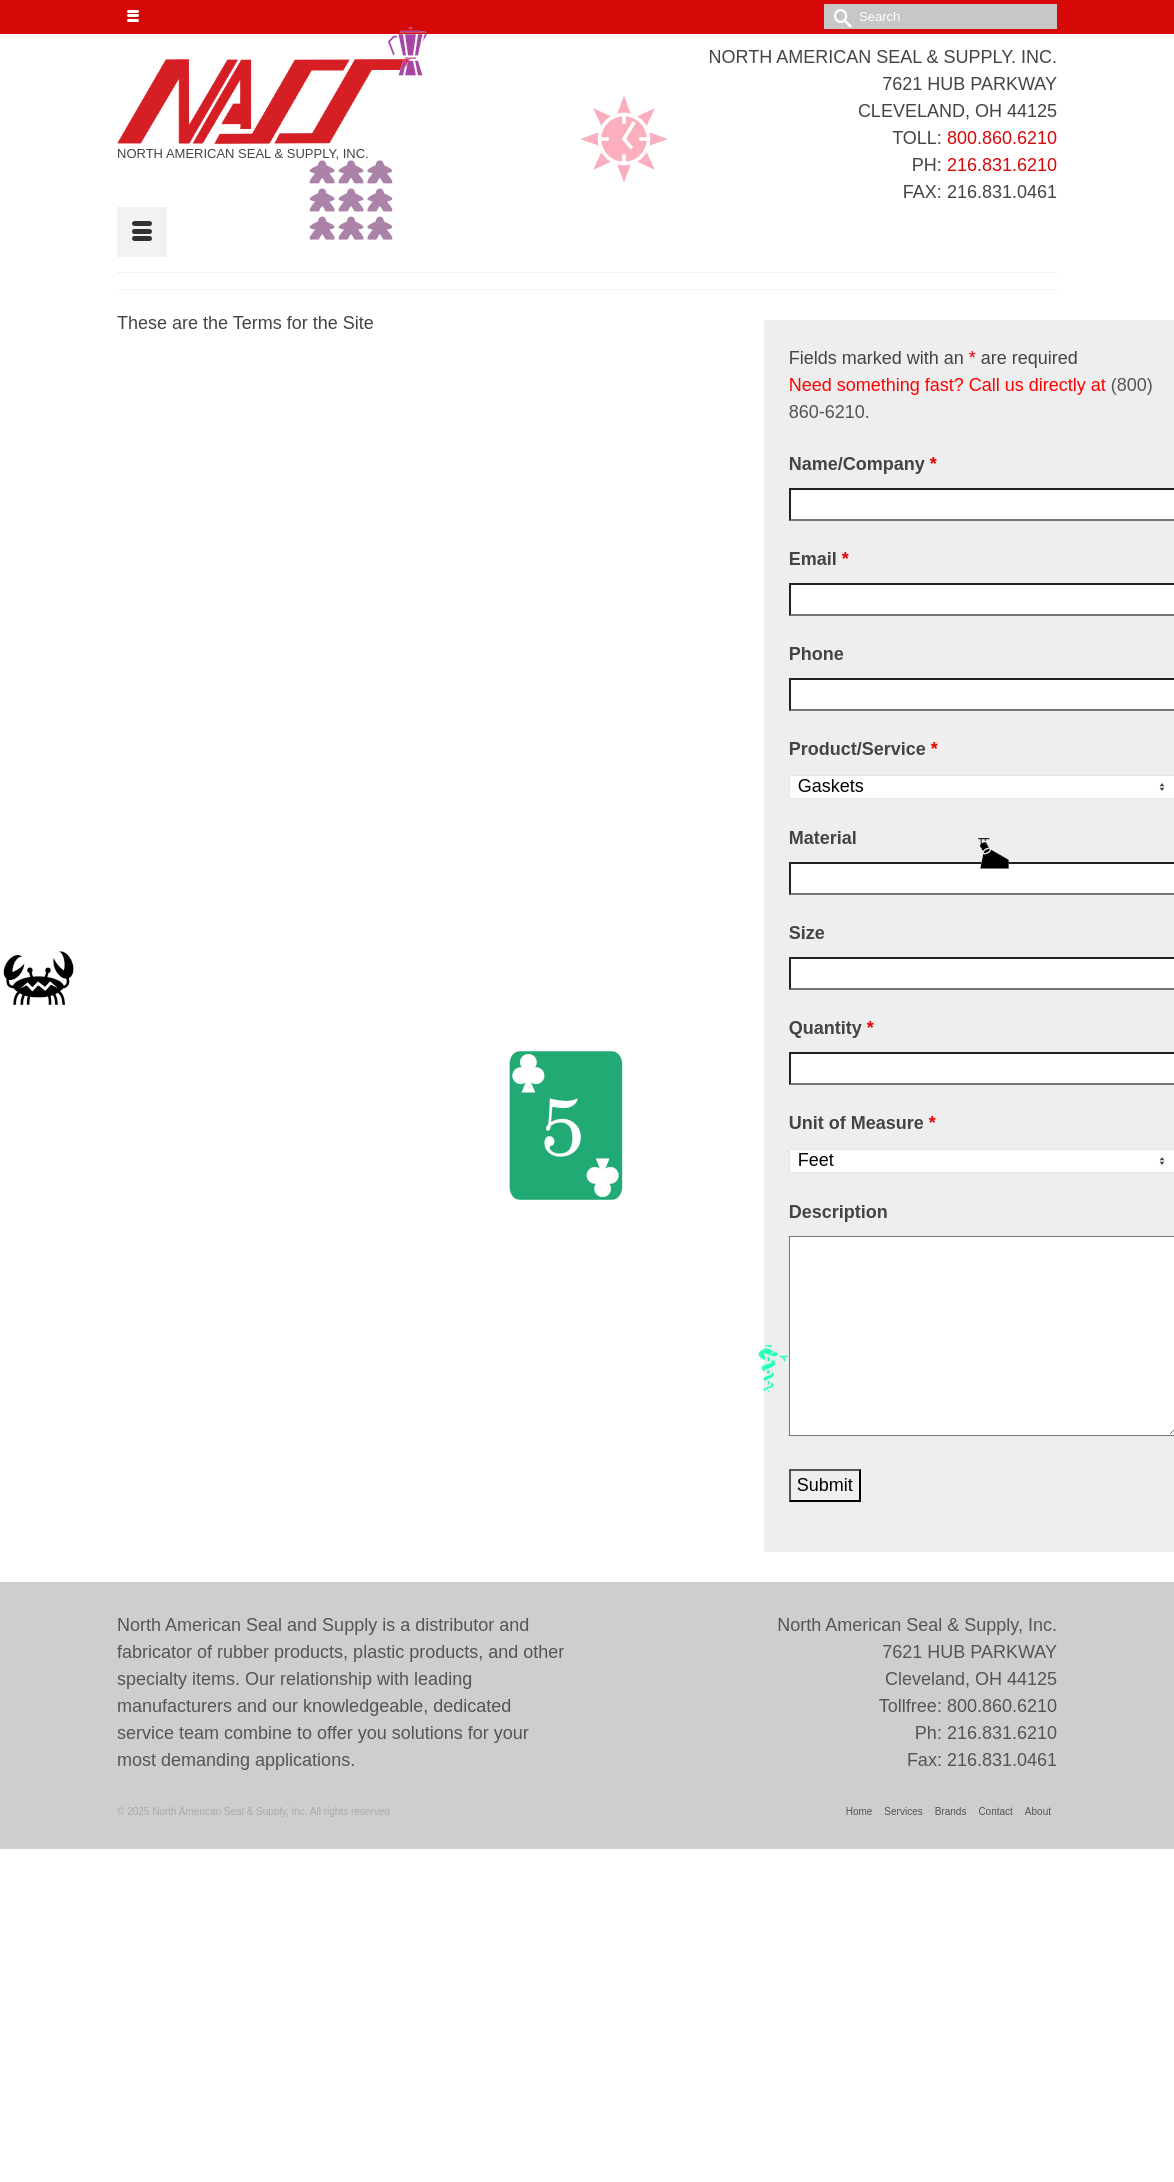  What do you see at coordinates (410, 51) in the screenshot?
I see `browse coffee brewing recipes` at bounding box center [410, 51].